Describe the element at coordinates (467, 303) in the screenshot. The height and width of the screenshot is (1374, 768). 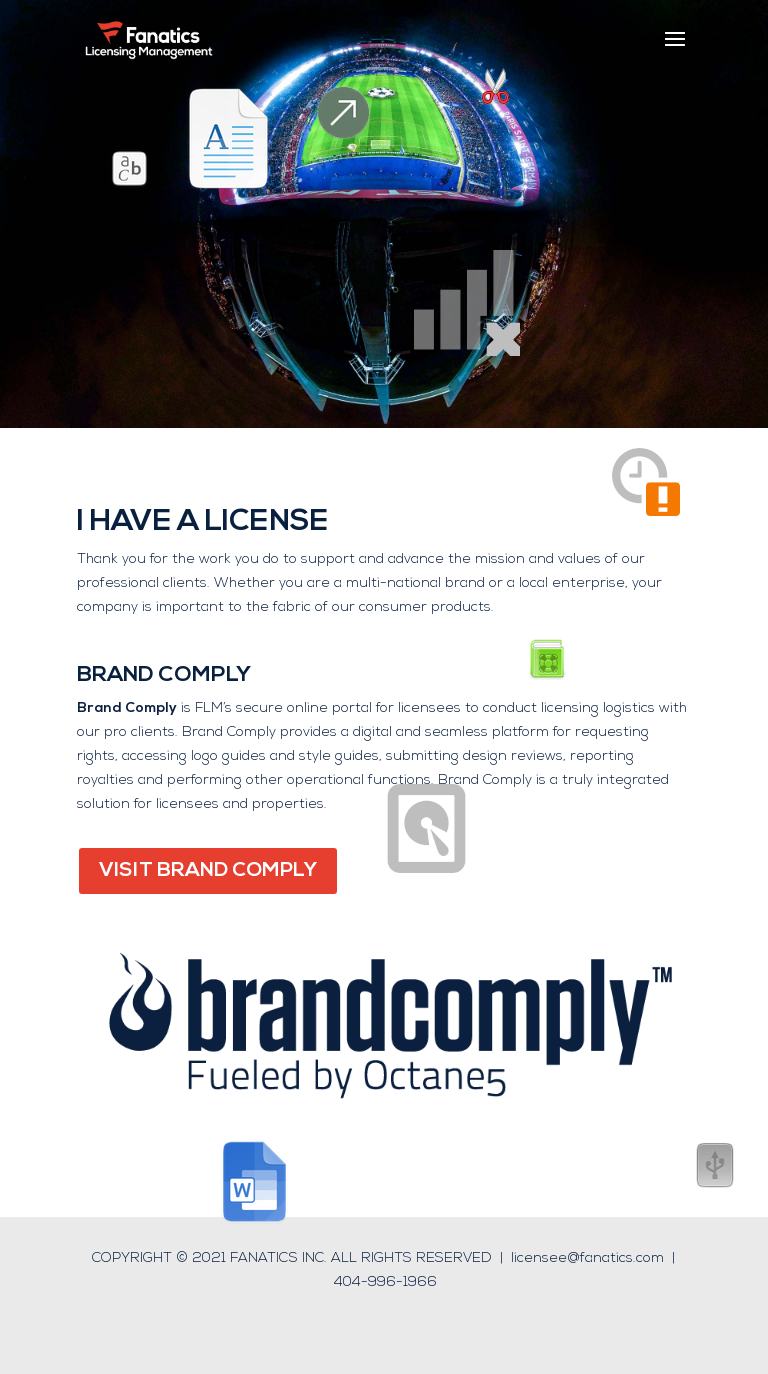
I see `indicates no cellular network connection` at that location.